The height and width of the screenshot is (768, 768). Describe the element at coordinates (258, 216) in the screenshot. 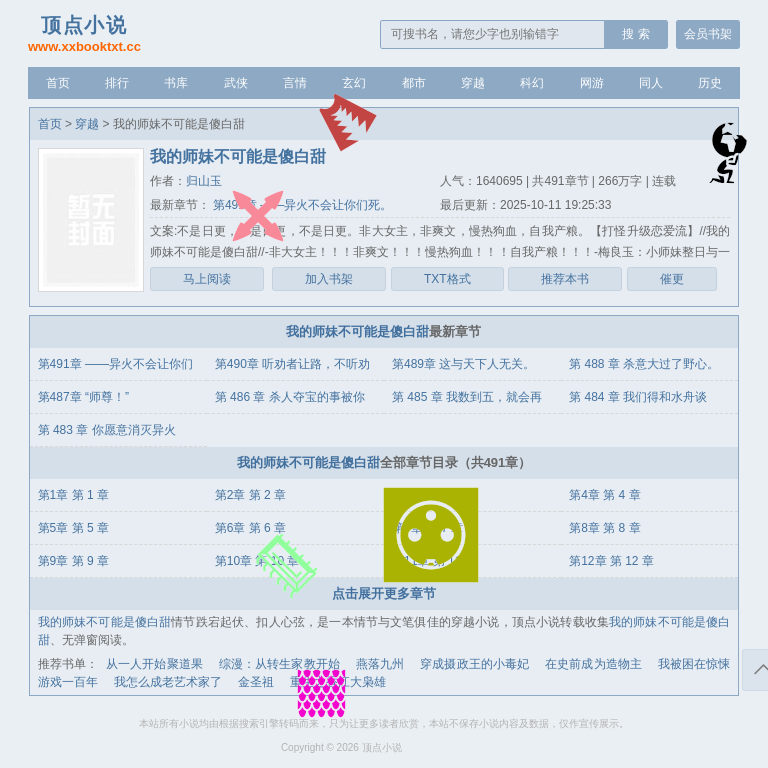

I see `expand content in multiple directions` at that location.